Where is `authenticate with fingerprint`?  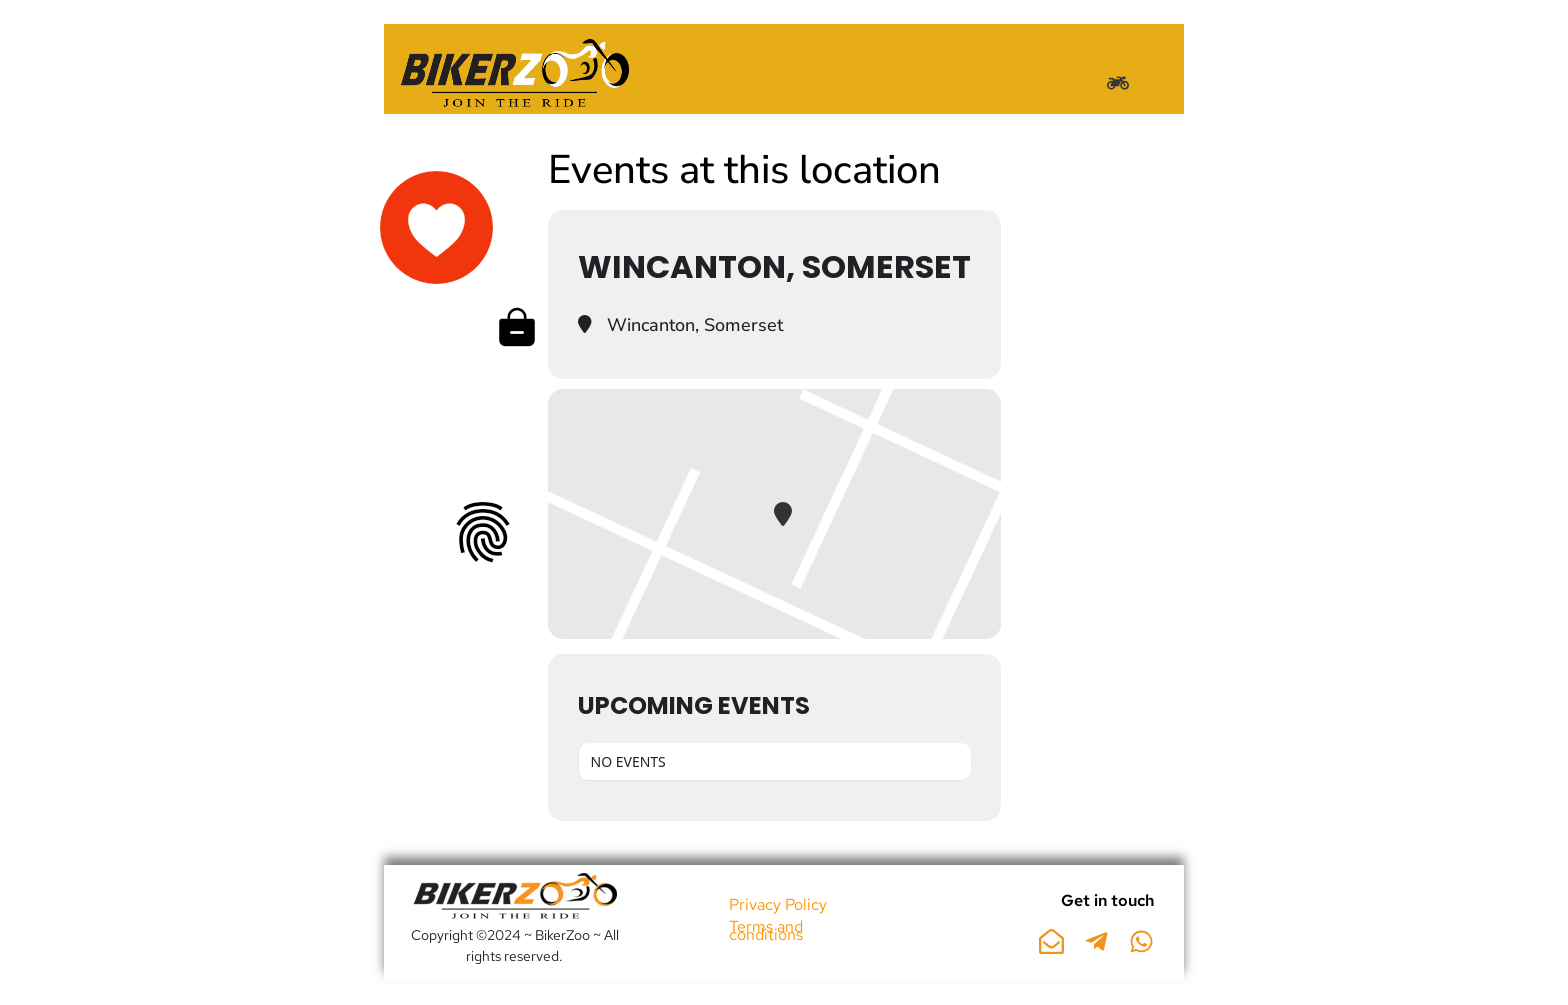
authenticate with fingerprint is located at coordinates (483, 532).